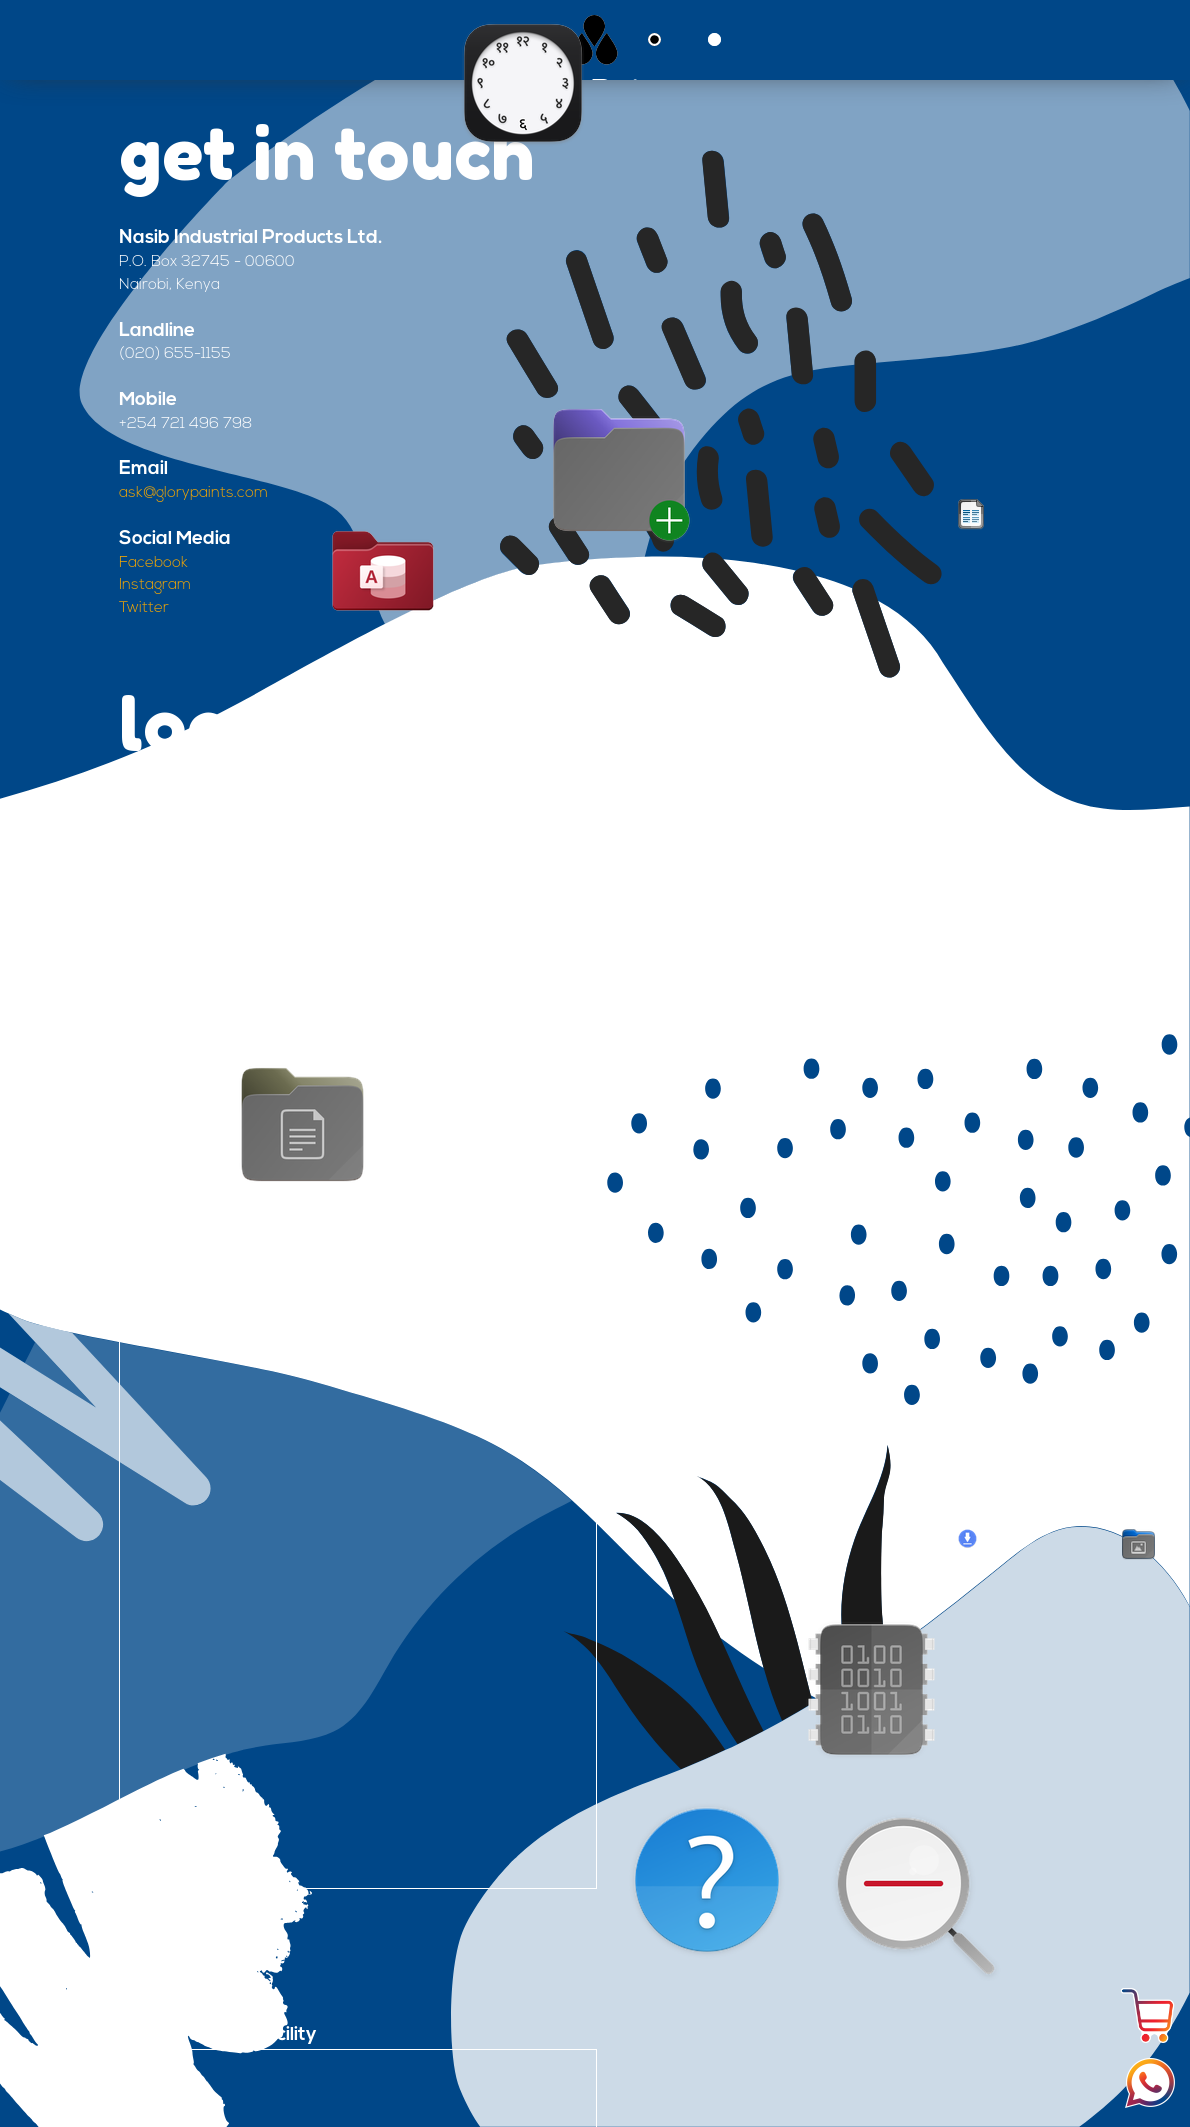 This screenshot has height=2127, width=1190. I want to click on open the help or support center, so click(707, 1880).